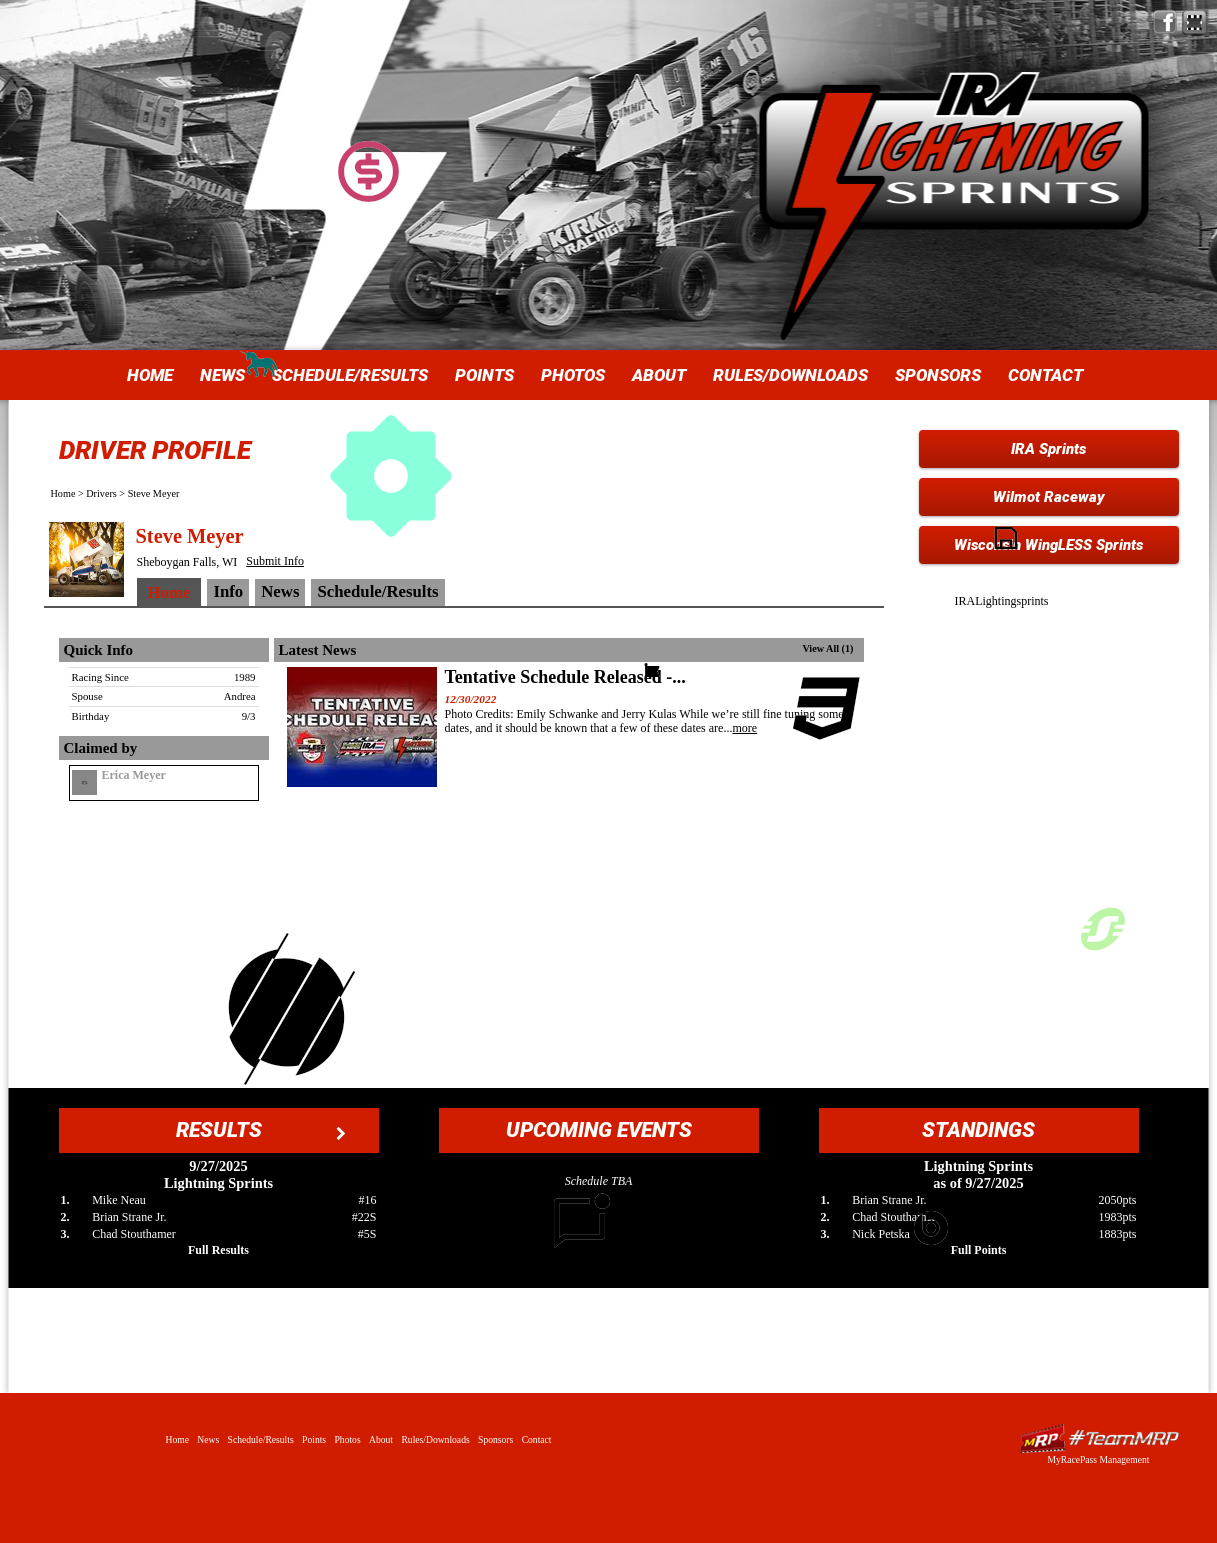  I want to click on access settings or preferences, so click(391, 476).